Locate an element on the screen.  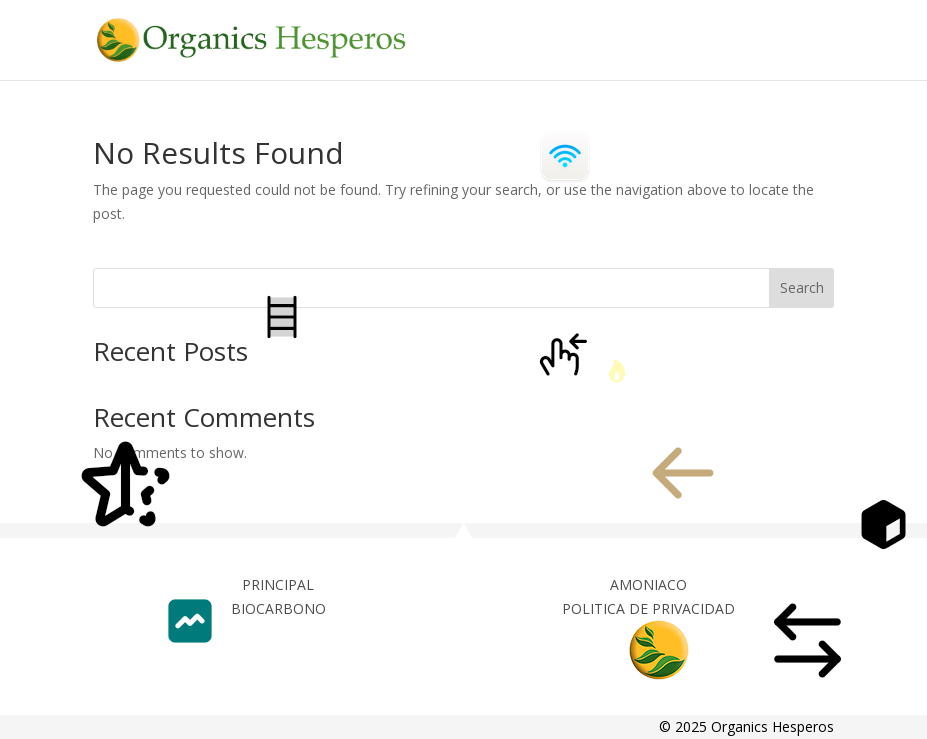
view trending or hot content is located at coordinates (617, 371).